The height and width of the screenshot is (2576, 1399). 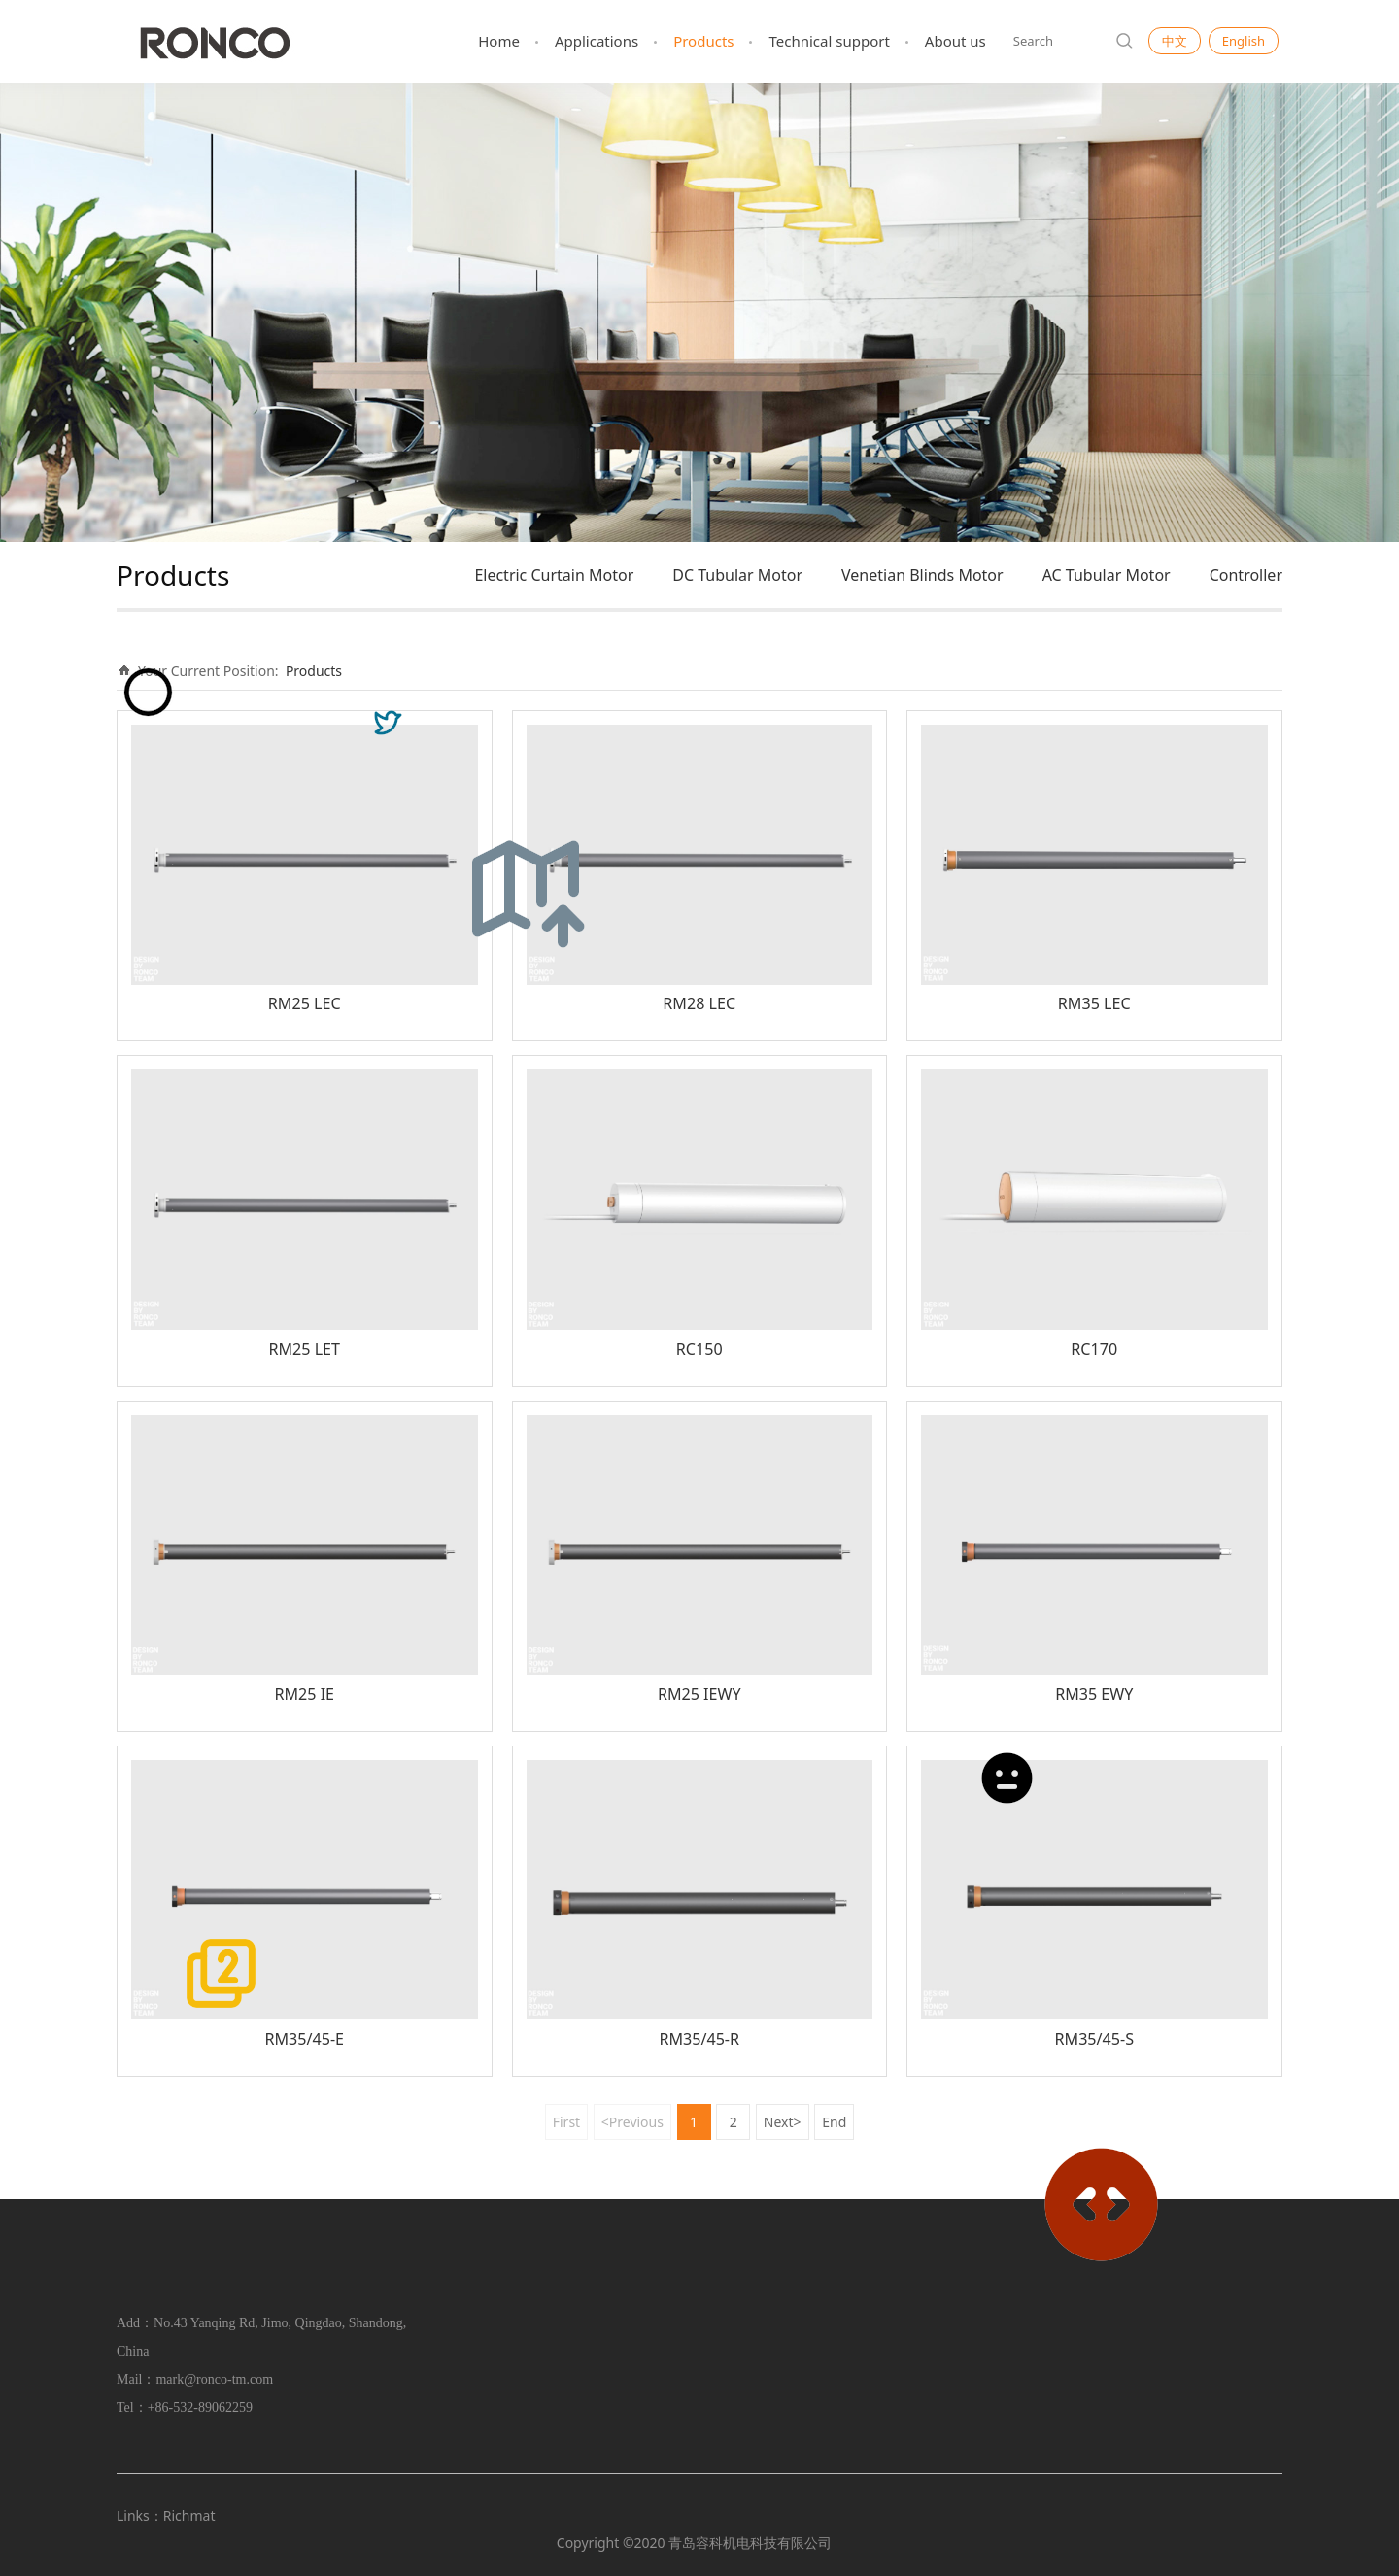 What do you see at coordinates (1007, 1778) in the screenshot?
I see `indicate a neutral or indifferent reaction` at bounding box center [1007, 1778].